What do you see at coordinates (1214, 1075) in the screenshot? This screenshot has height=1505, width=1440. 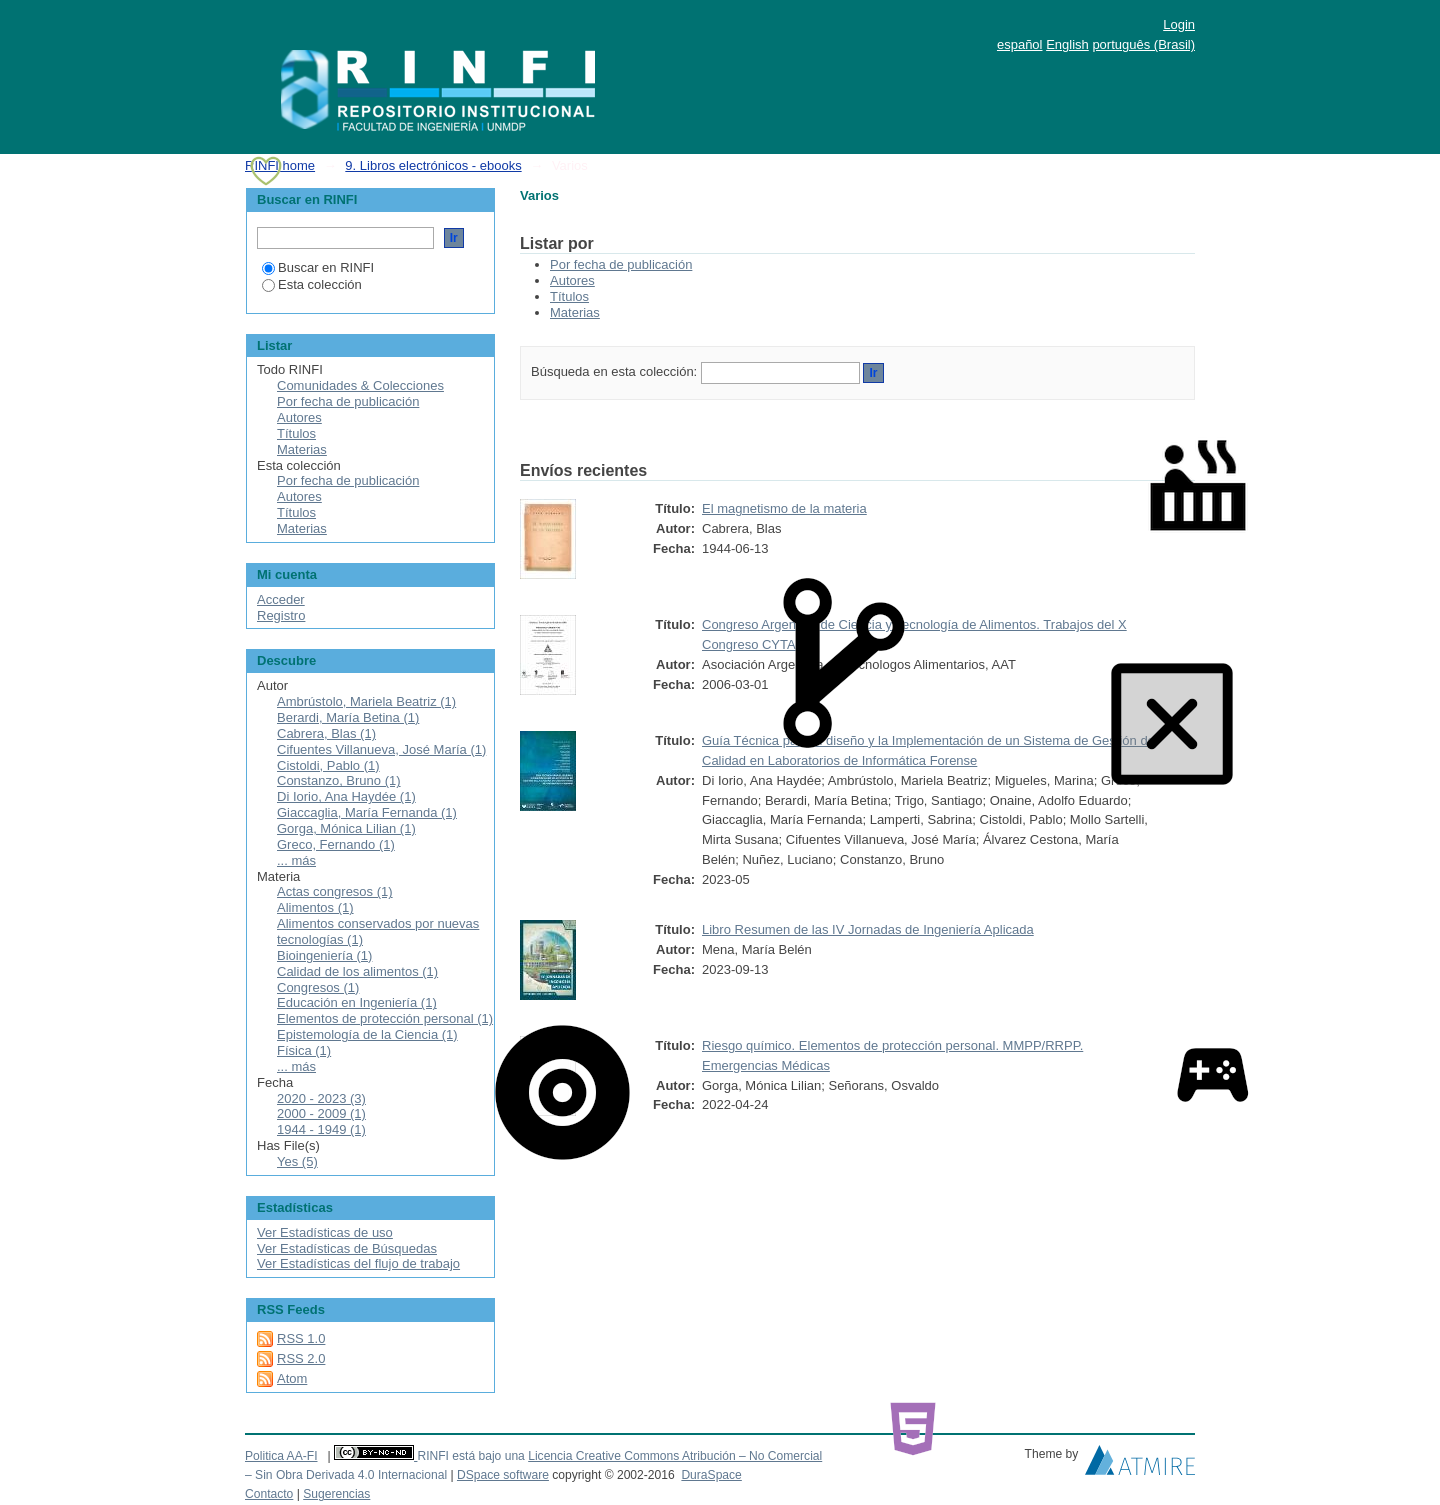 I see `access gaming features or games library` at bounding box center [1214, 1075].